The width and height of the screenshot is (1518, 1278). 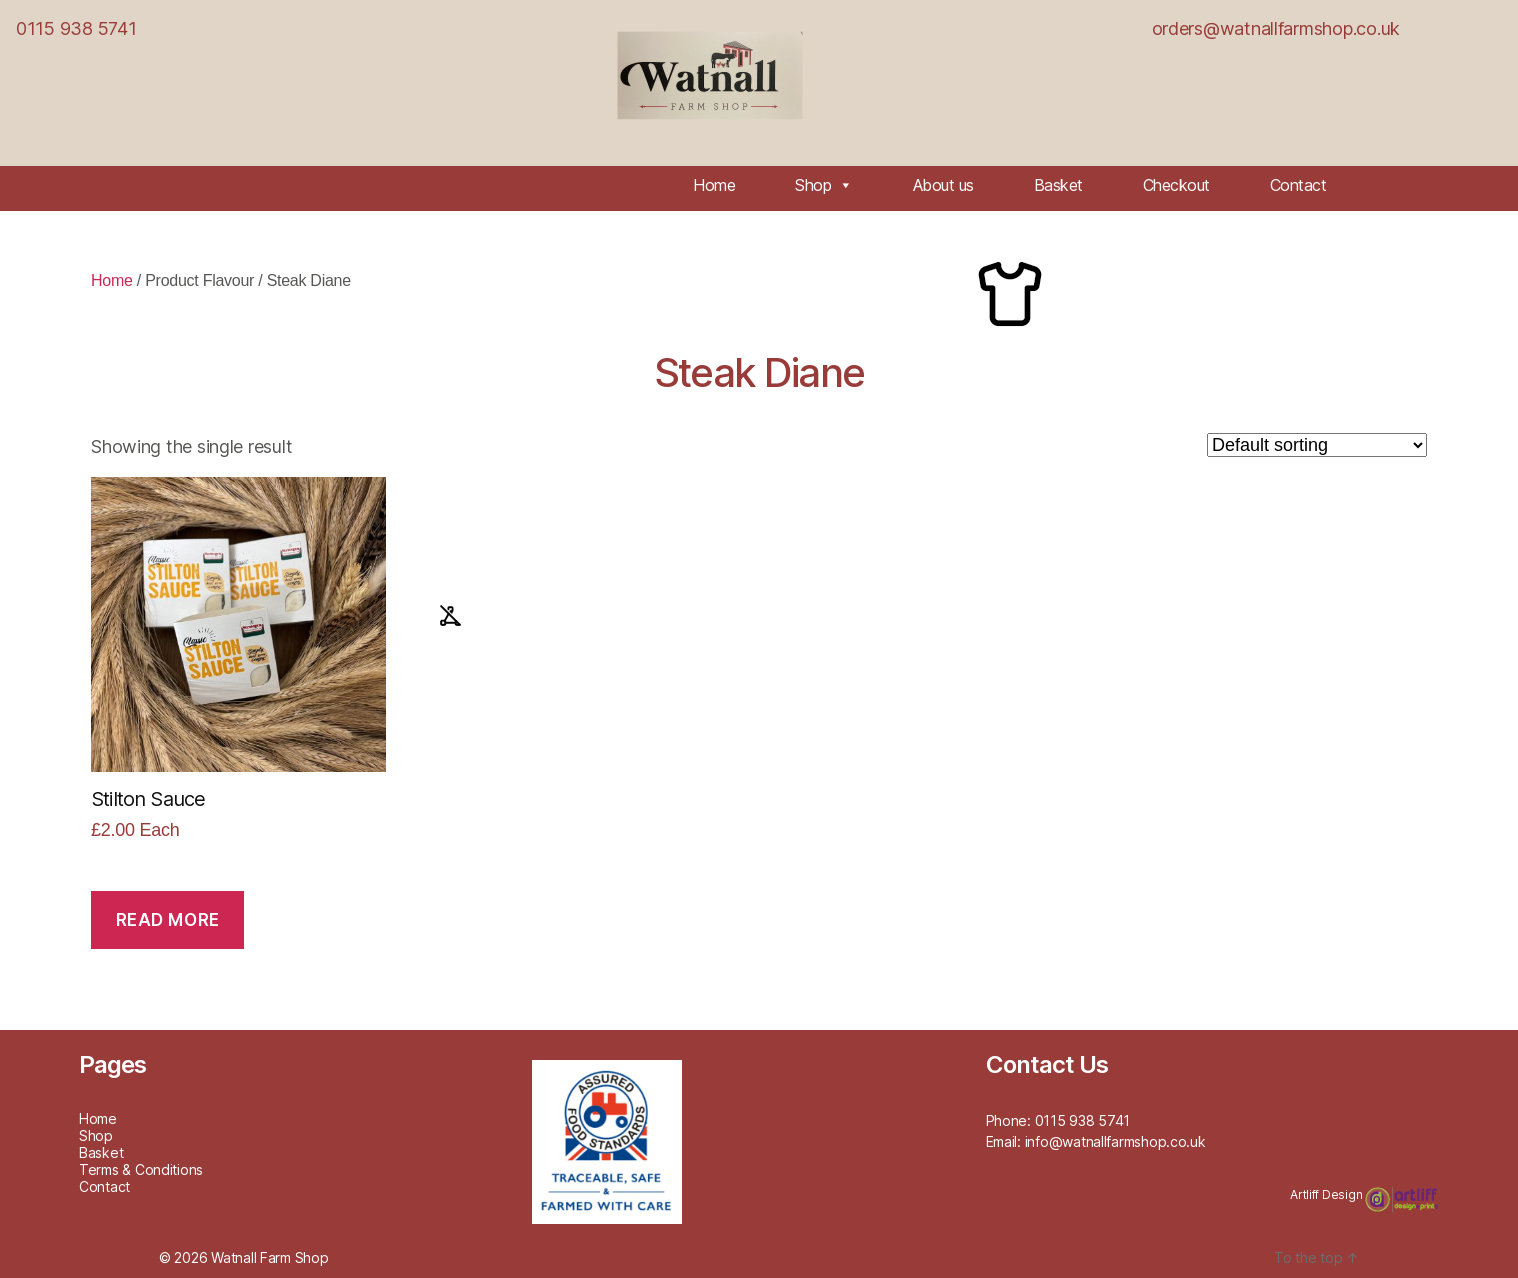 What do you see at coordinates (1010, 294) in the screenshot?
I see `browse clothing or apparel items` at bounding box center [1010, 294].